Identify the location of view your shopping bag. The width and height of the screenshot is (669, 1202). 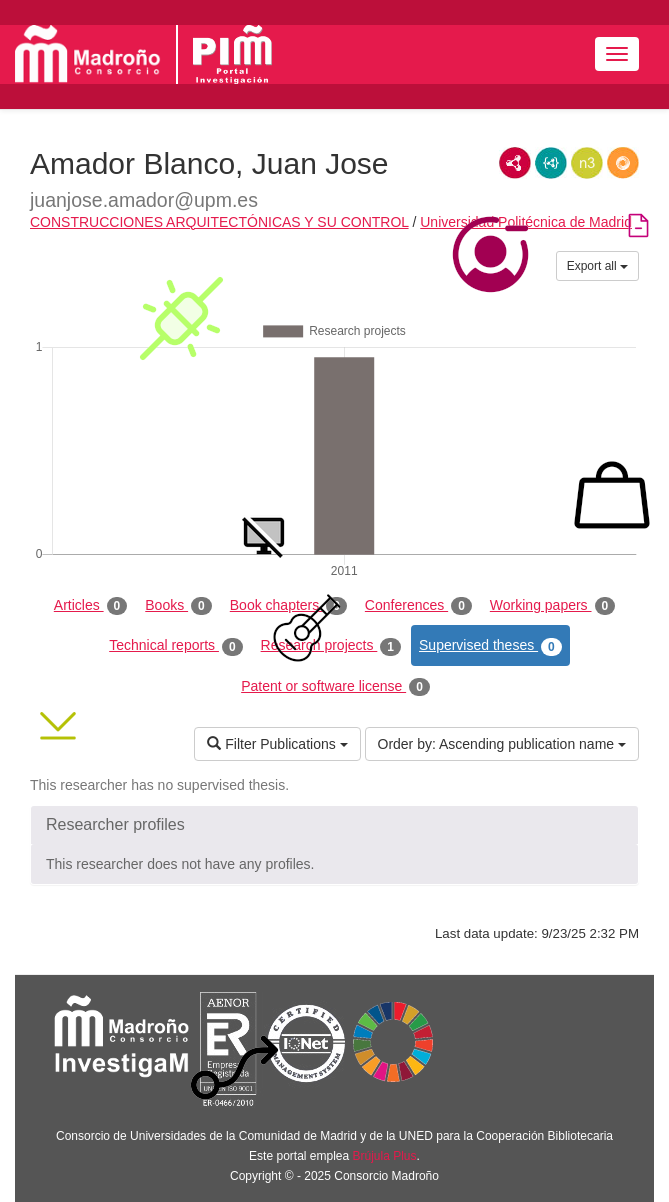
(612, 499).